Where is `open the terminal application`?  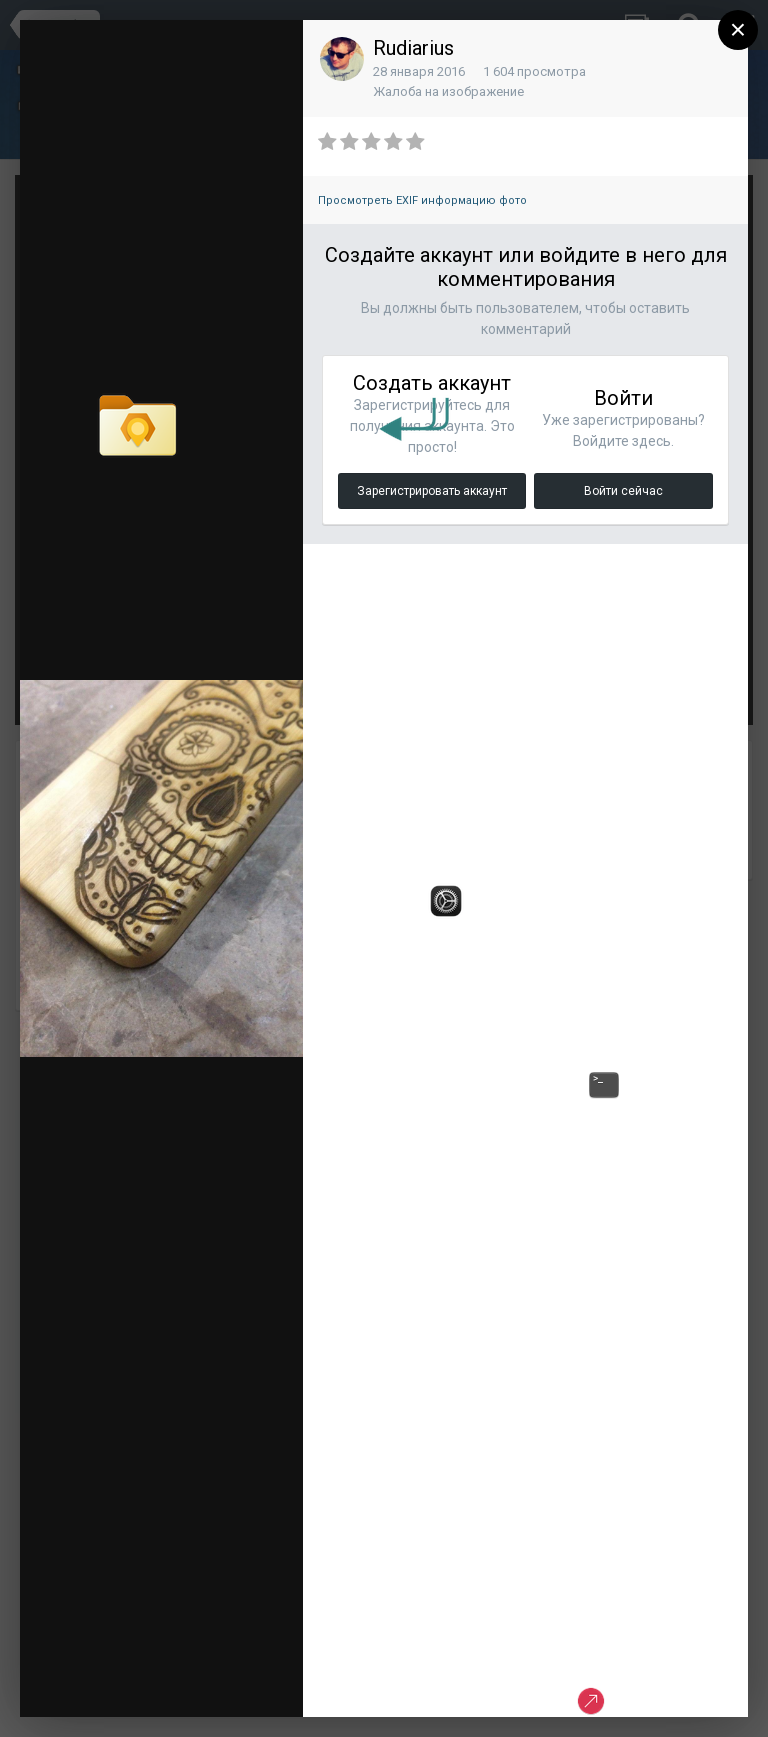 open the terminal application is located at coordinates (604, 1085).